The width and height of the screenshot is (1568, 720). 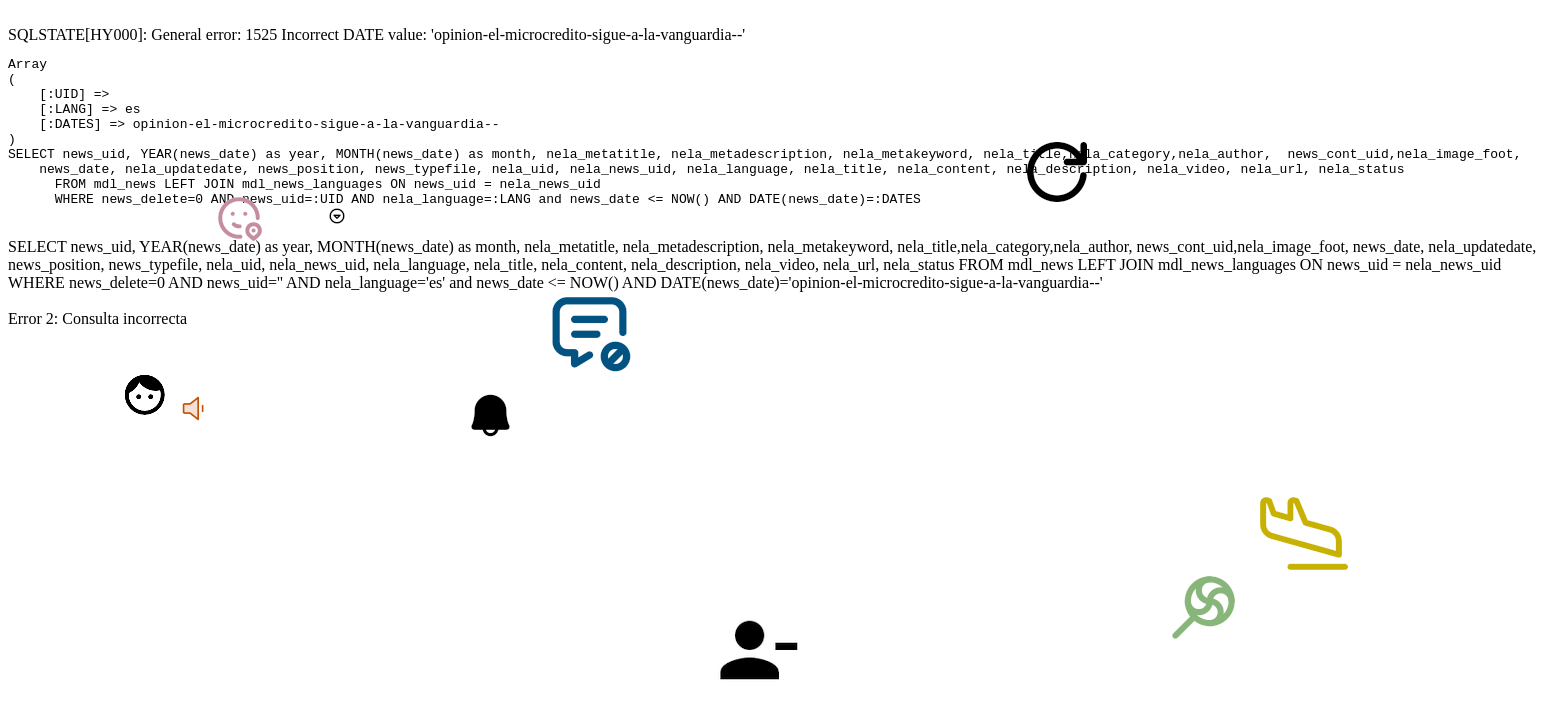 I want to click on pin your current mood or status, so click(x=239, y=218).